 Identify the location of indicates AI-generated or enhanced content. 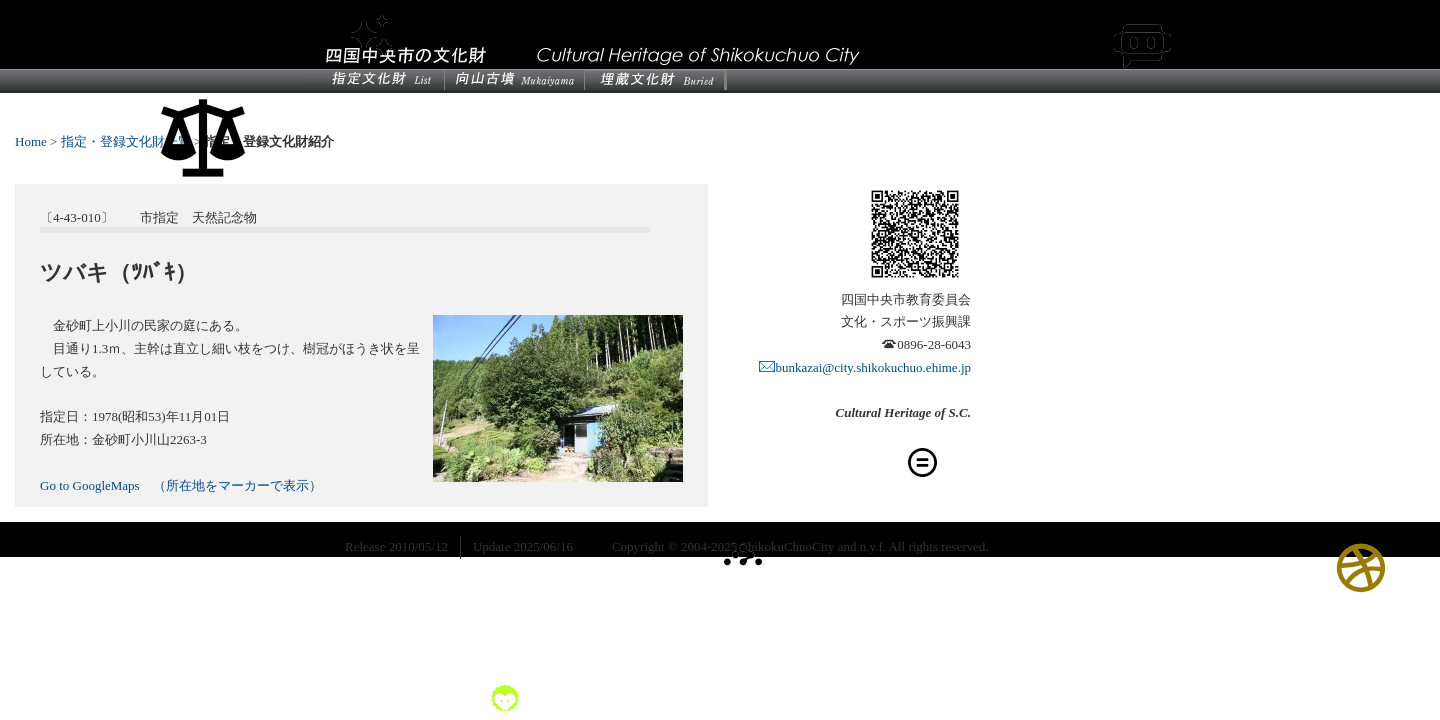
(372, 35).